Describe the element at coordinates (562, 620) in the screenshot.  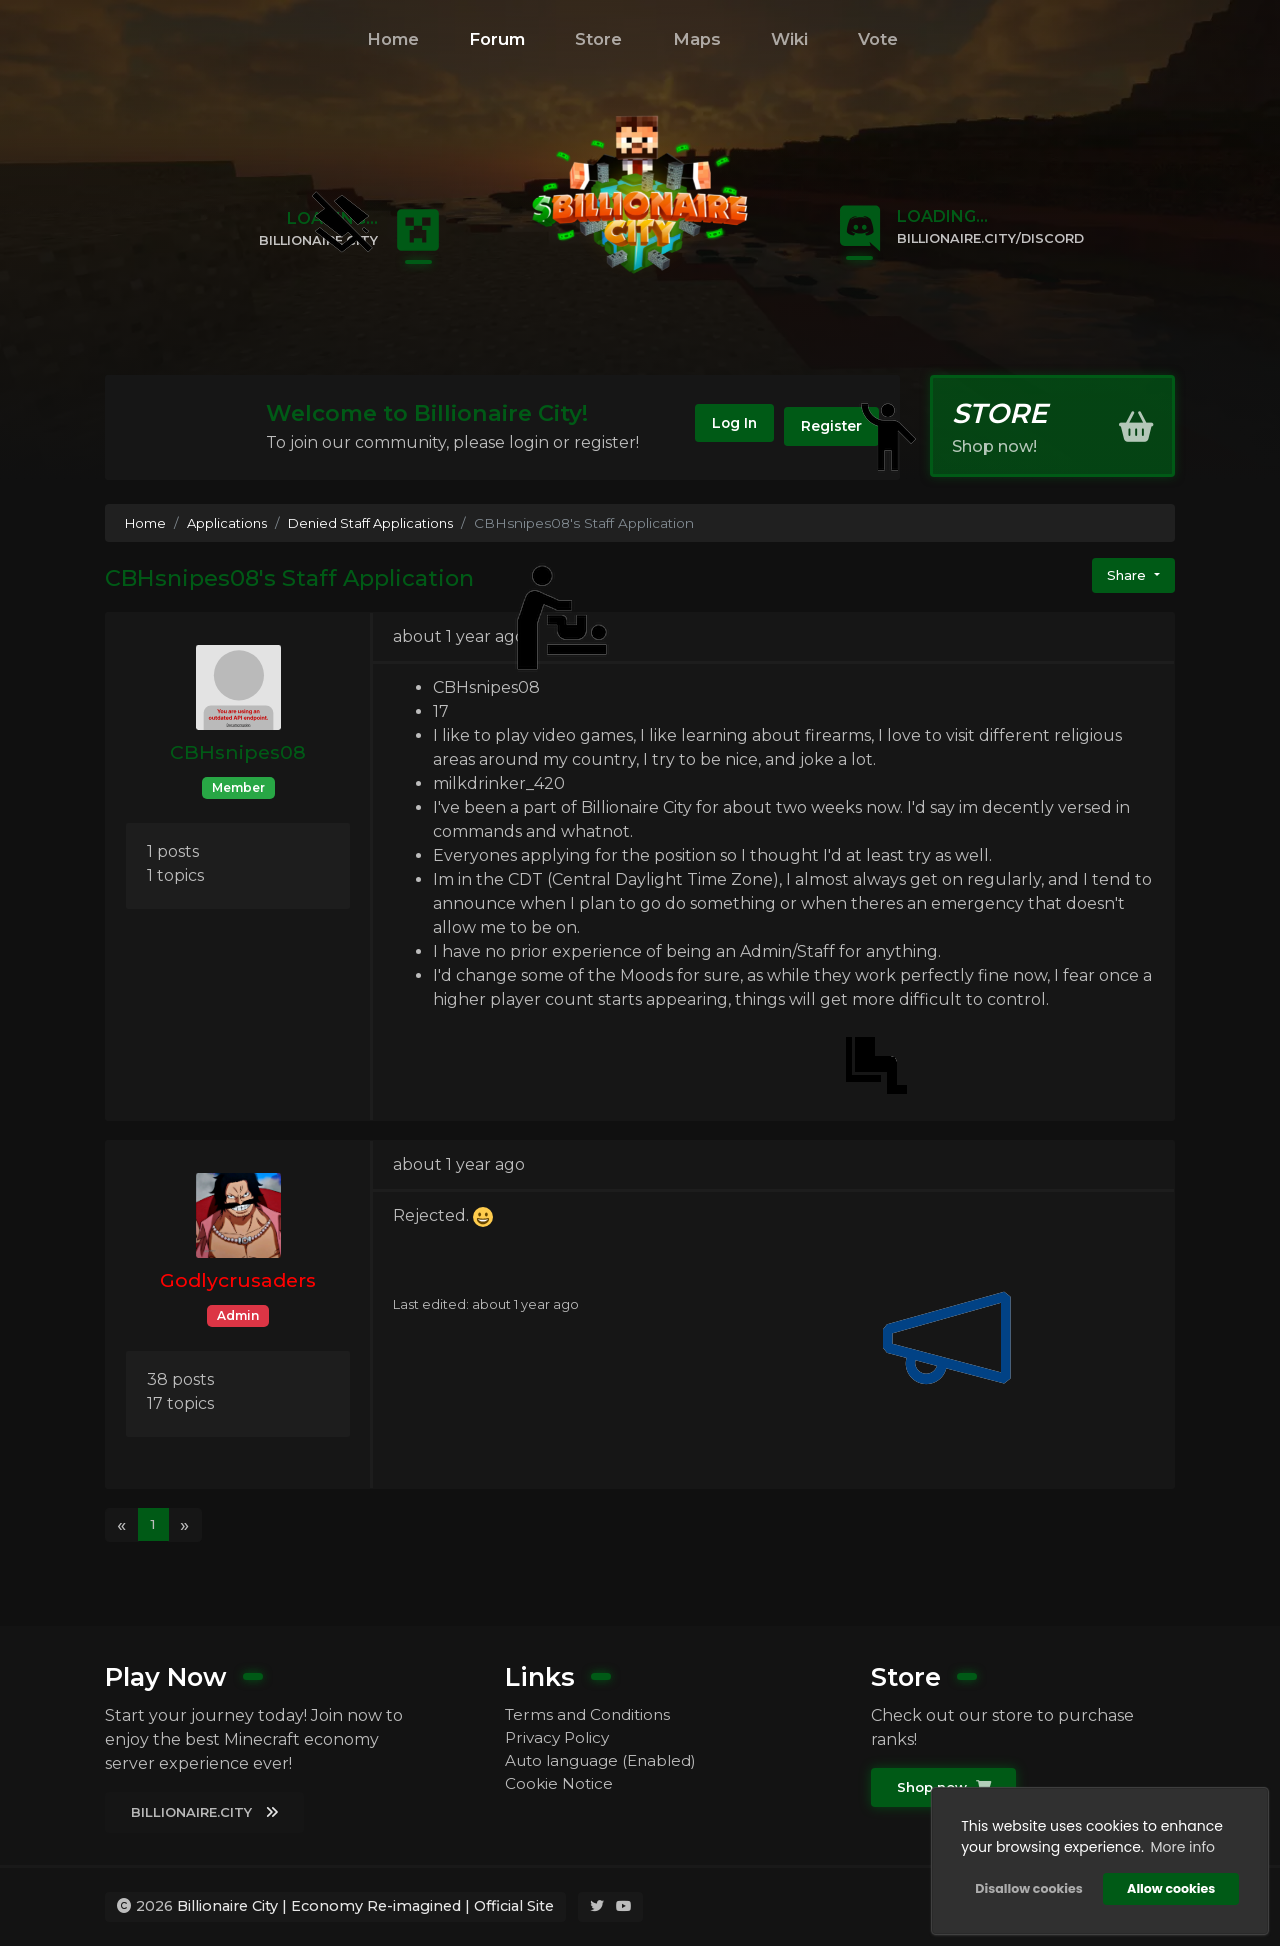
I see `indicates baby changing station nearby` at that location.